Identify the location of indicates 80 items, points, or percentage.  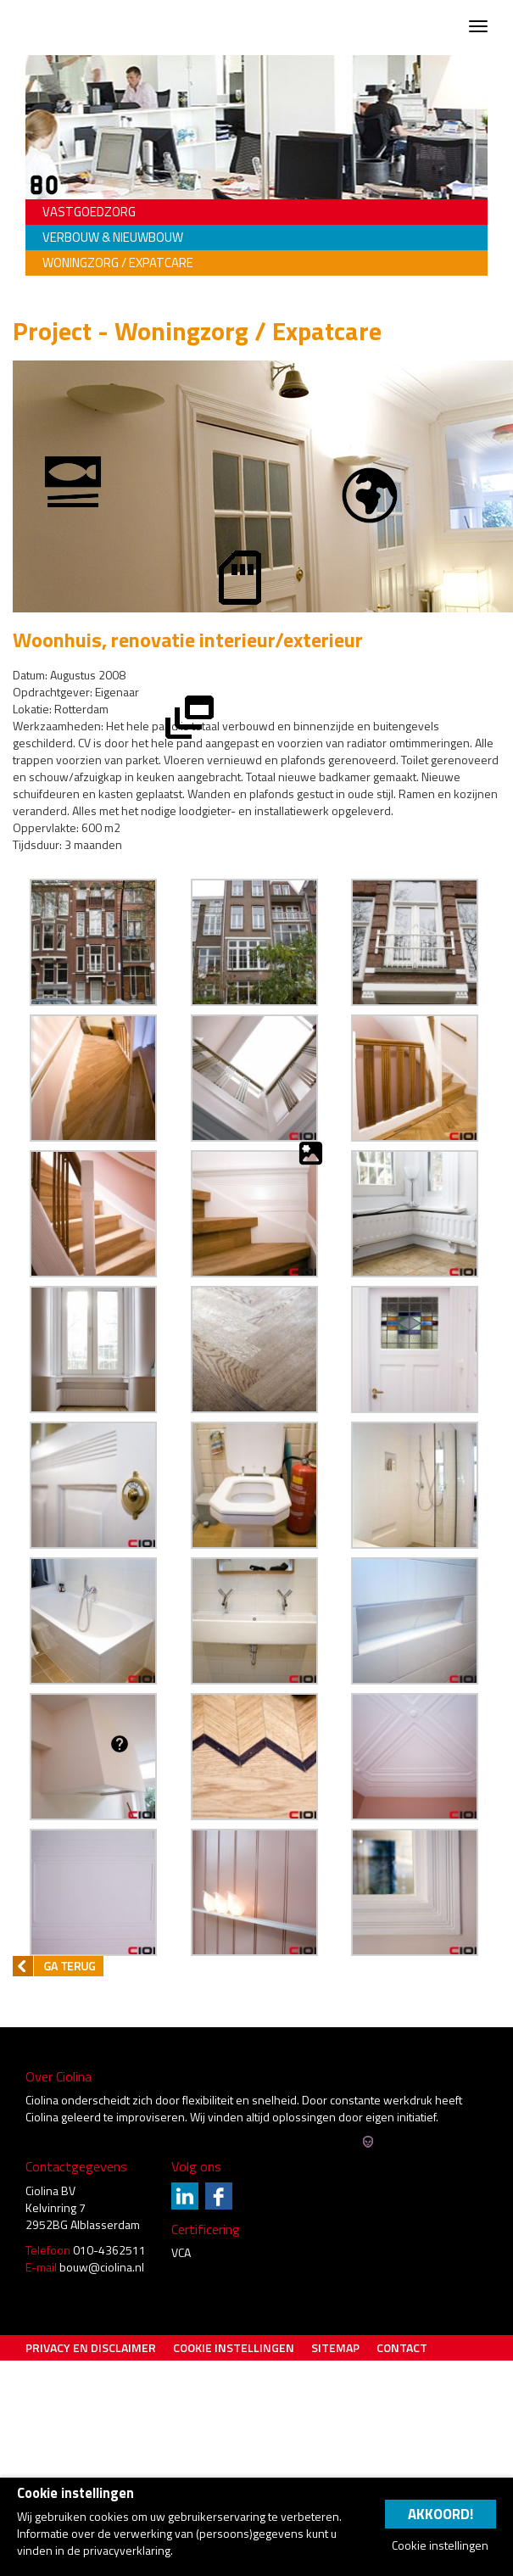
(44, 185).